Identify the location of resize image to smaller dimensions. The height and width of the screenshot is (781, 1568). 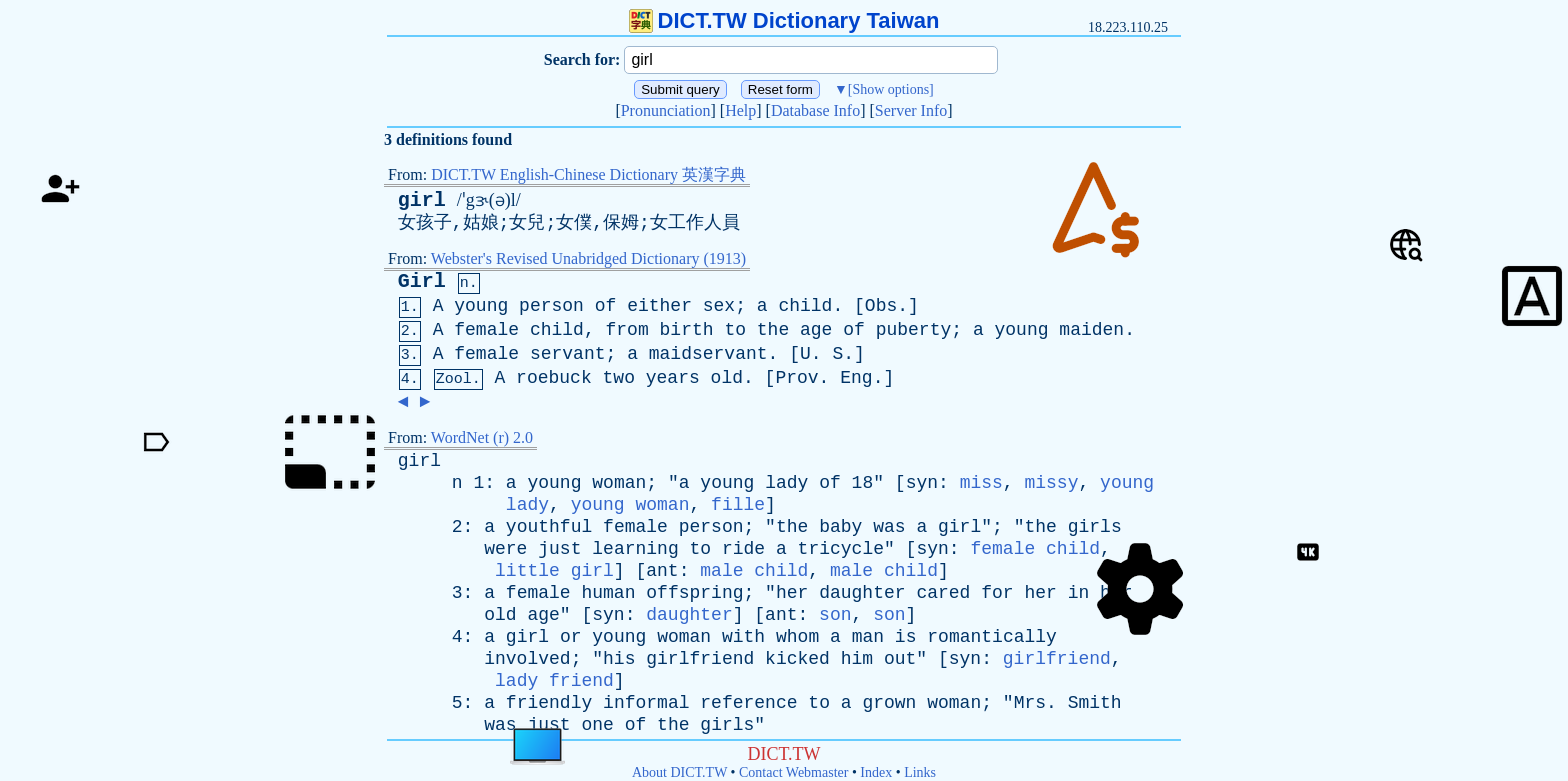
(330, 452).